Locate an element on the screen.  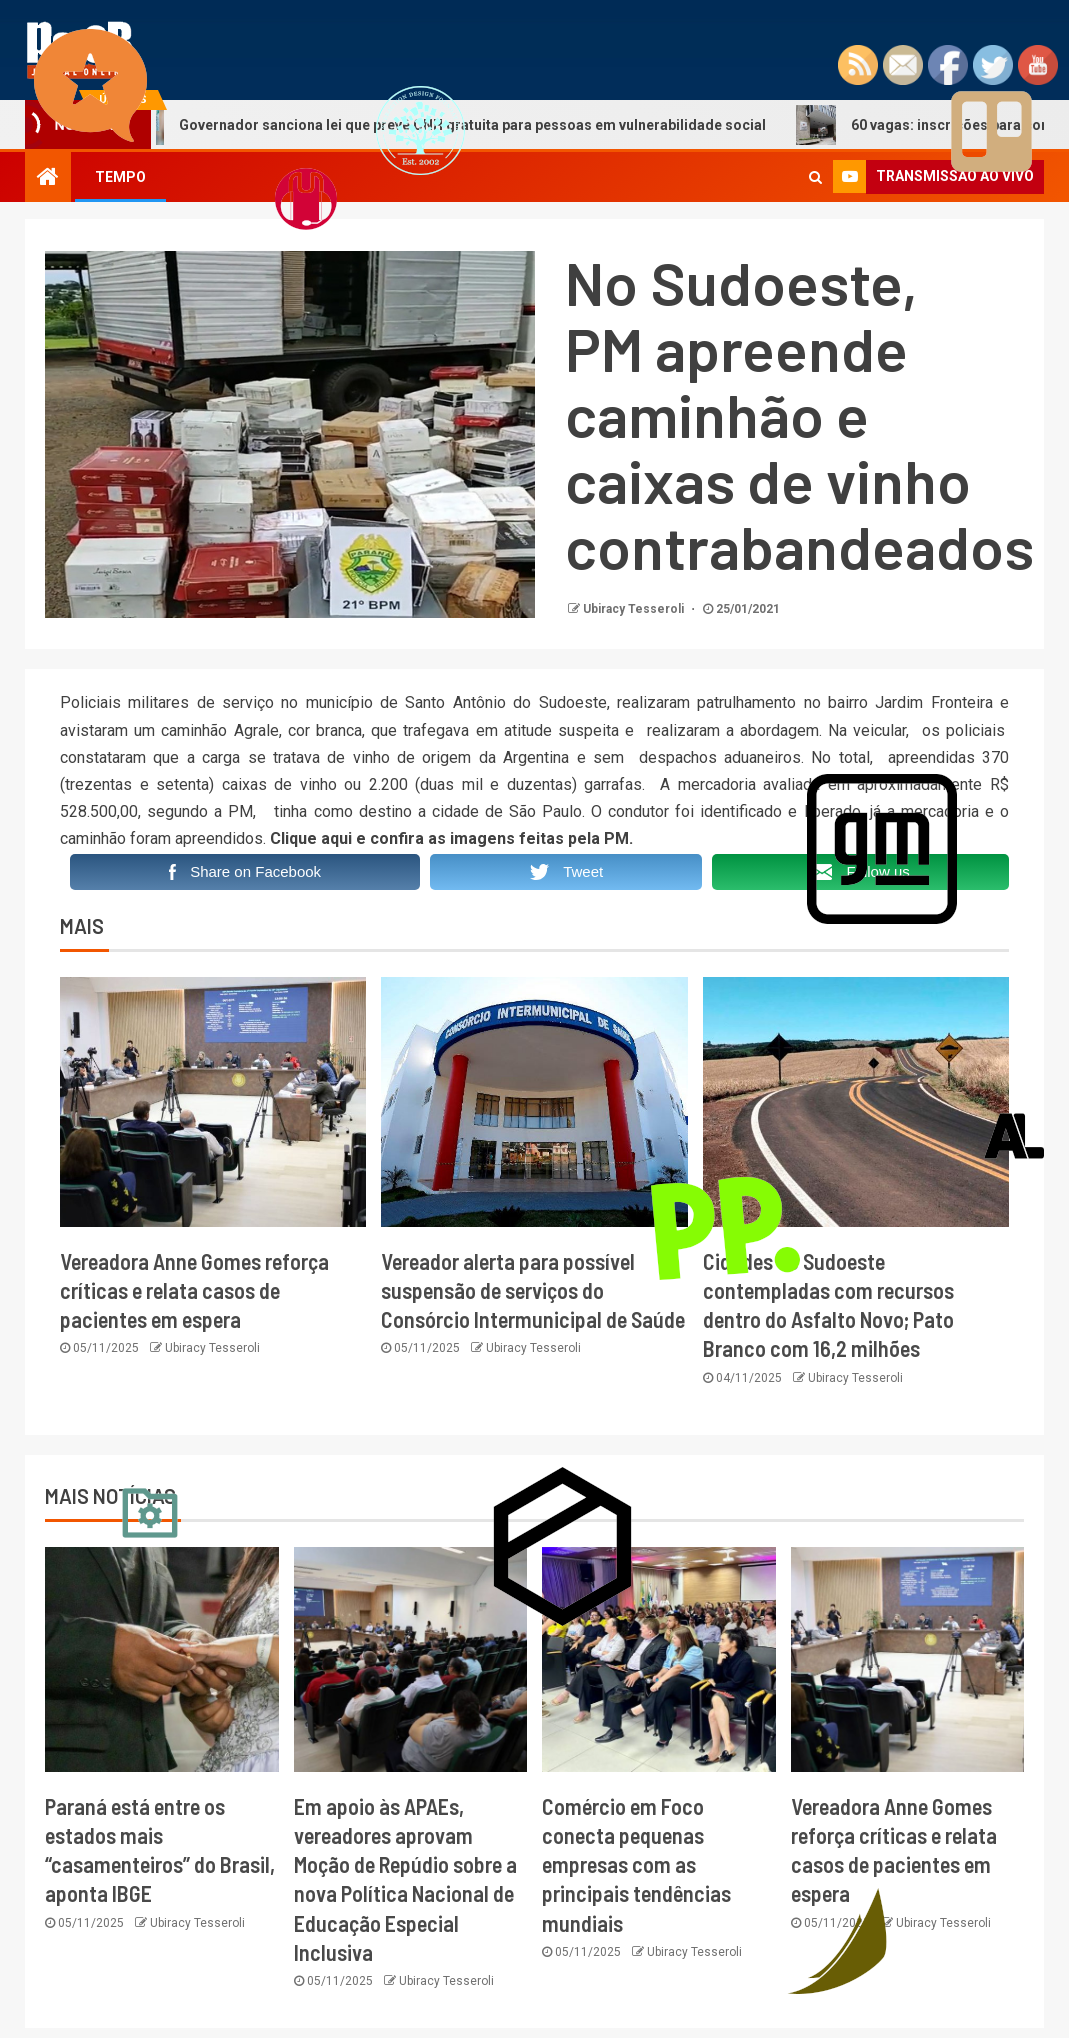
general motors company logo is located at coordinates (882, 849).